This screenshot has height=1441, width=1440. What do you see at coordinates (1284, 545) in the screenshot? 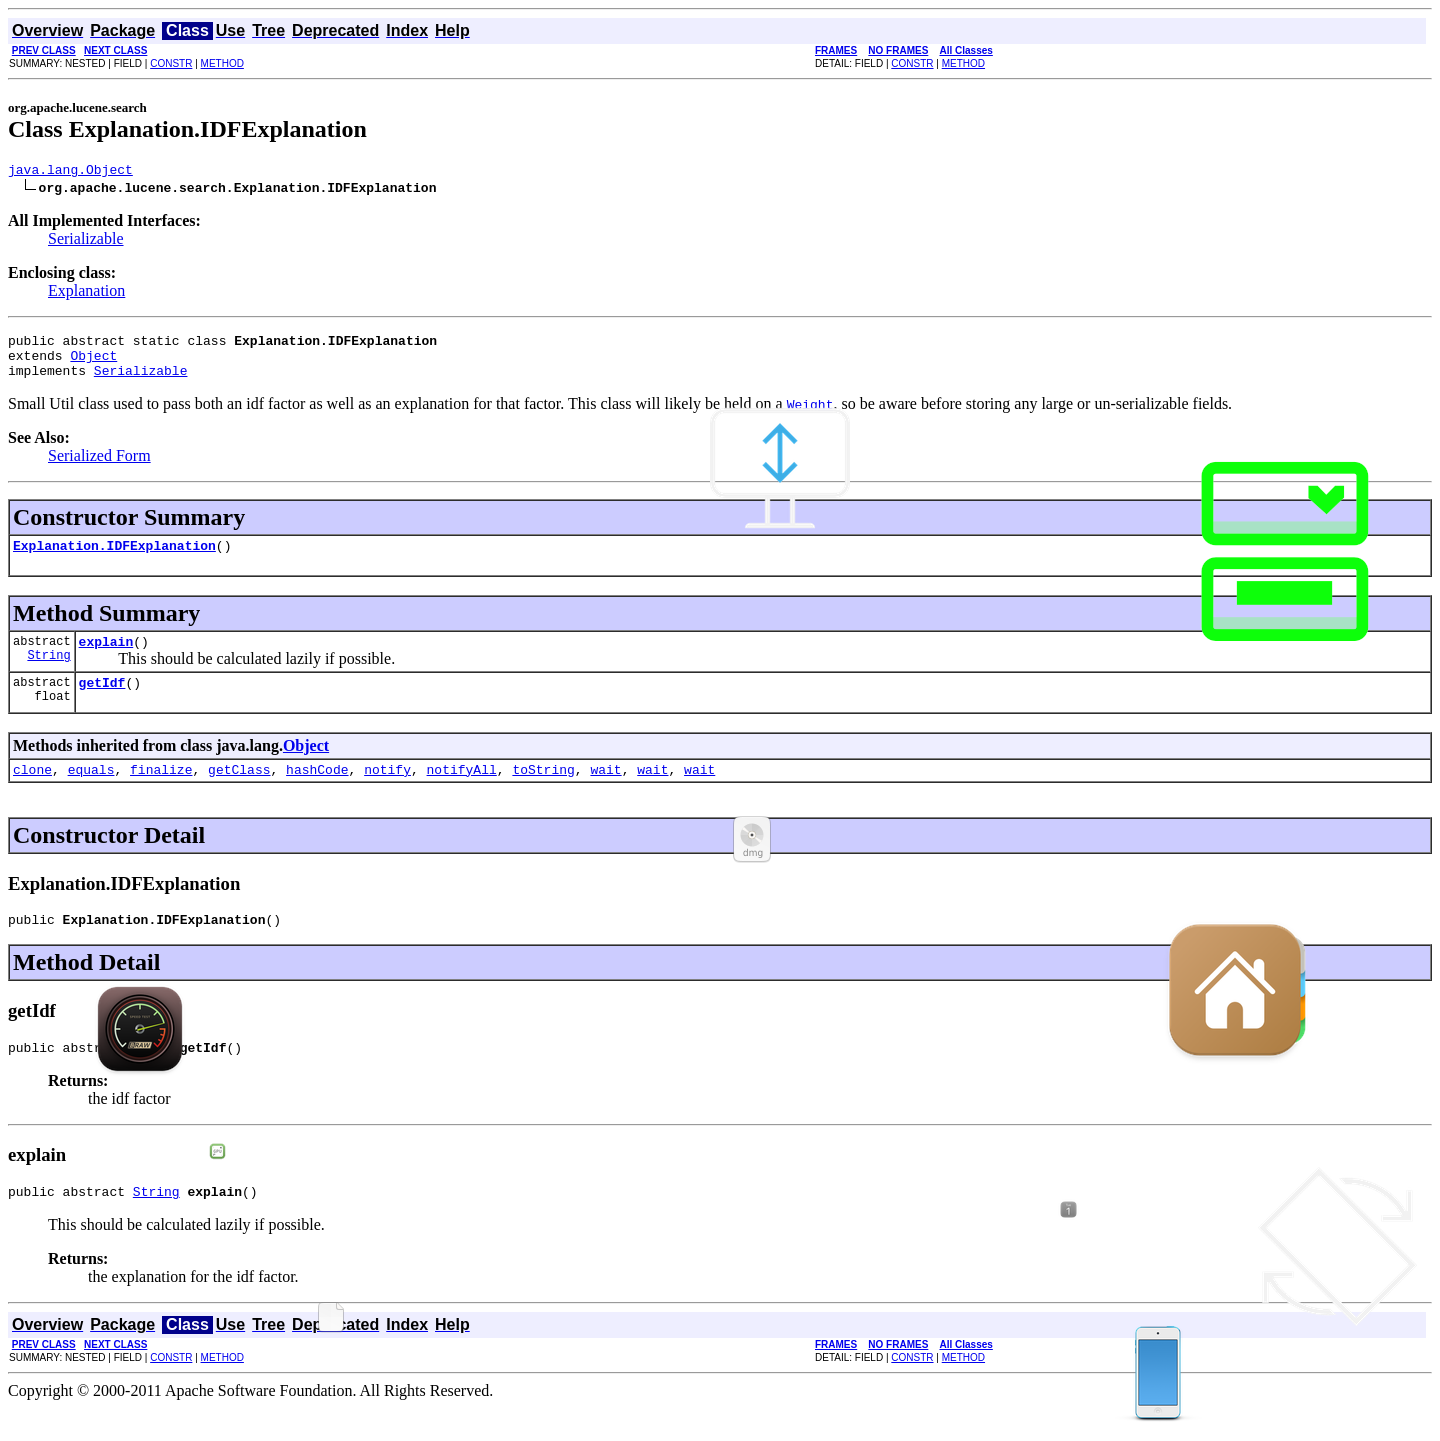
I see `gtk widget factory demo application` at bounding box center [1284, 545].